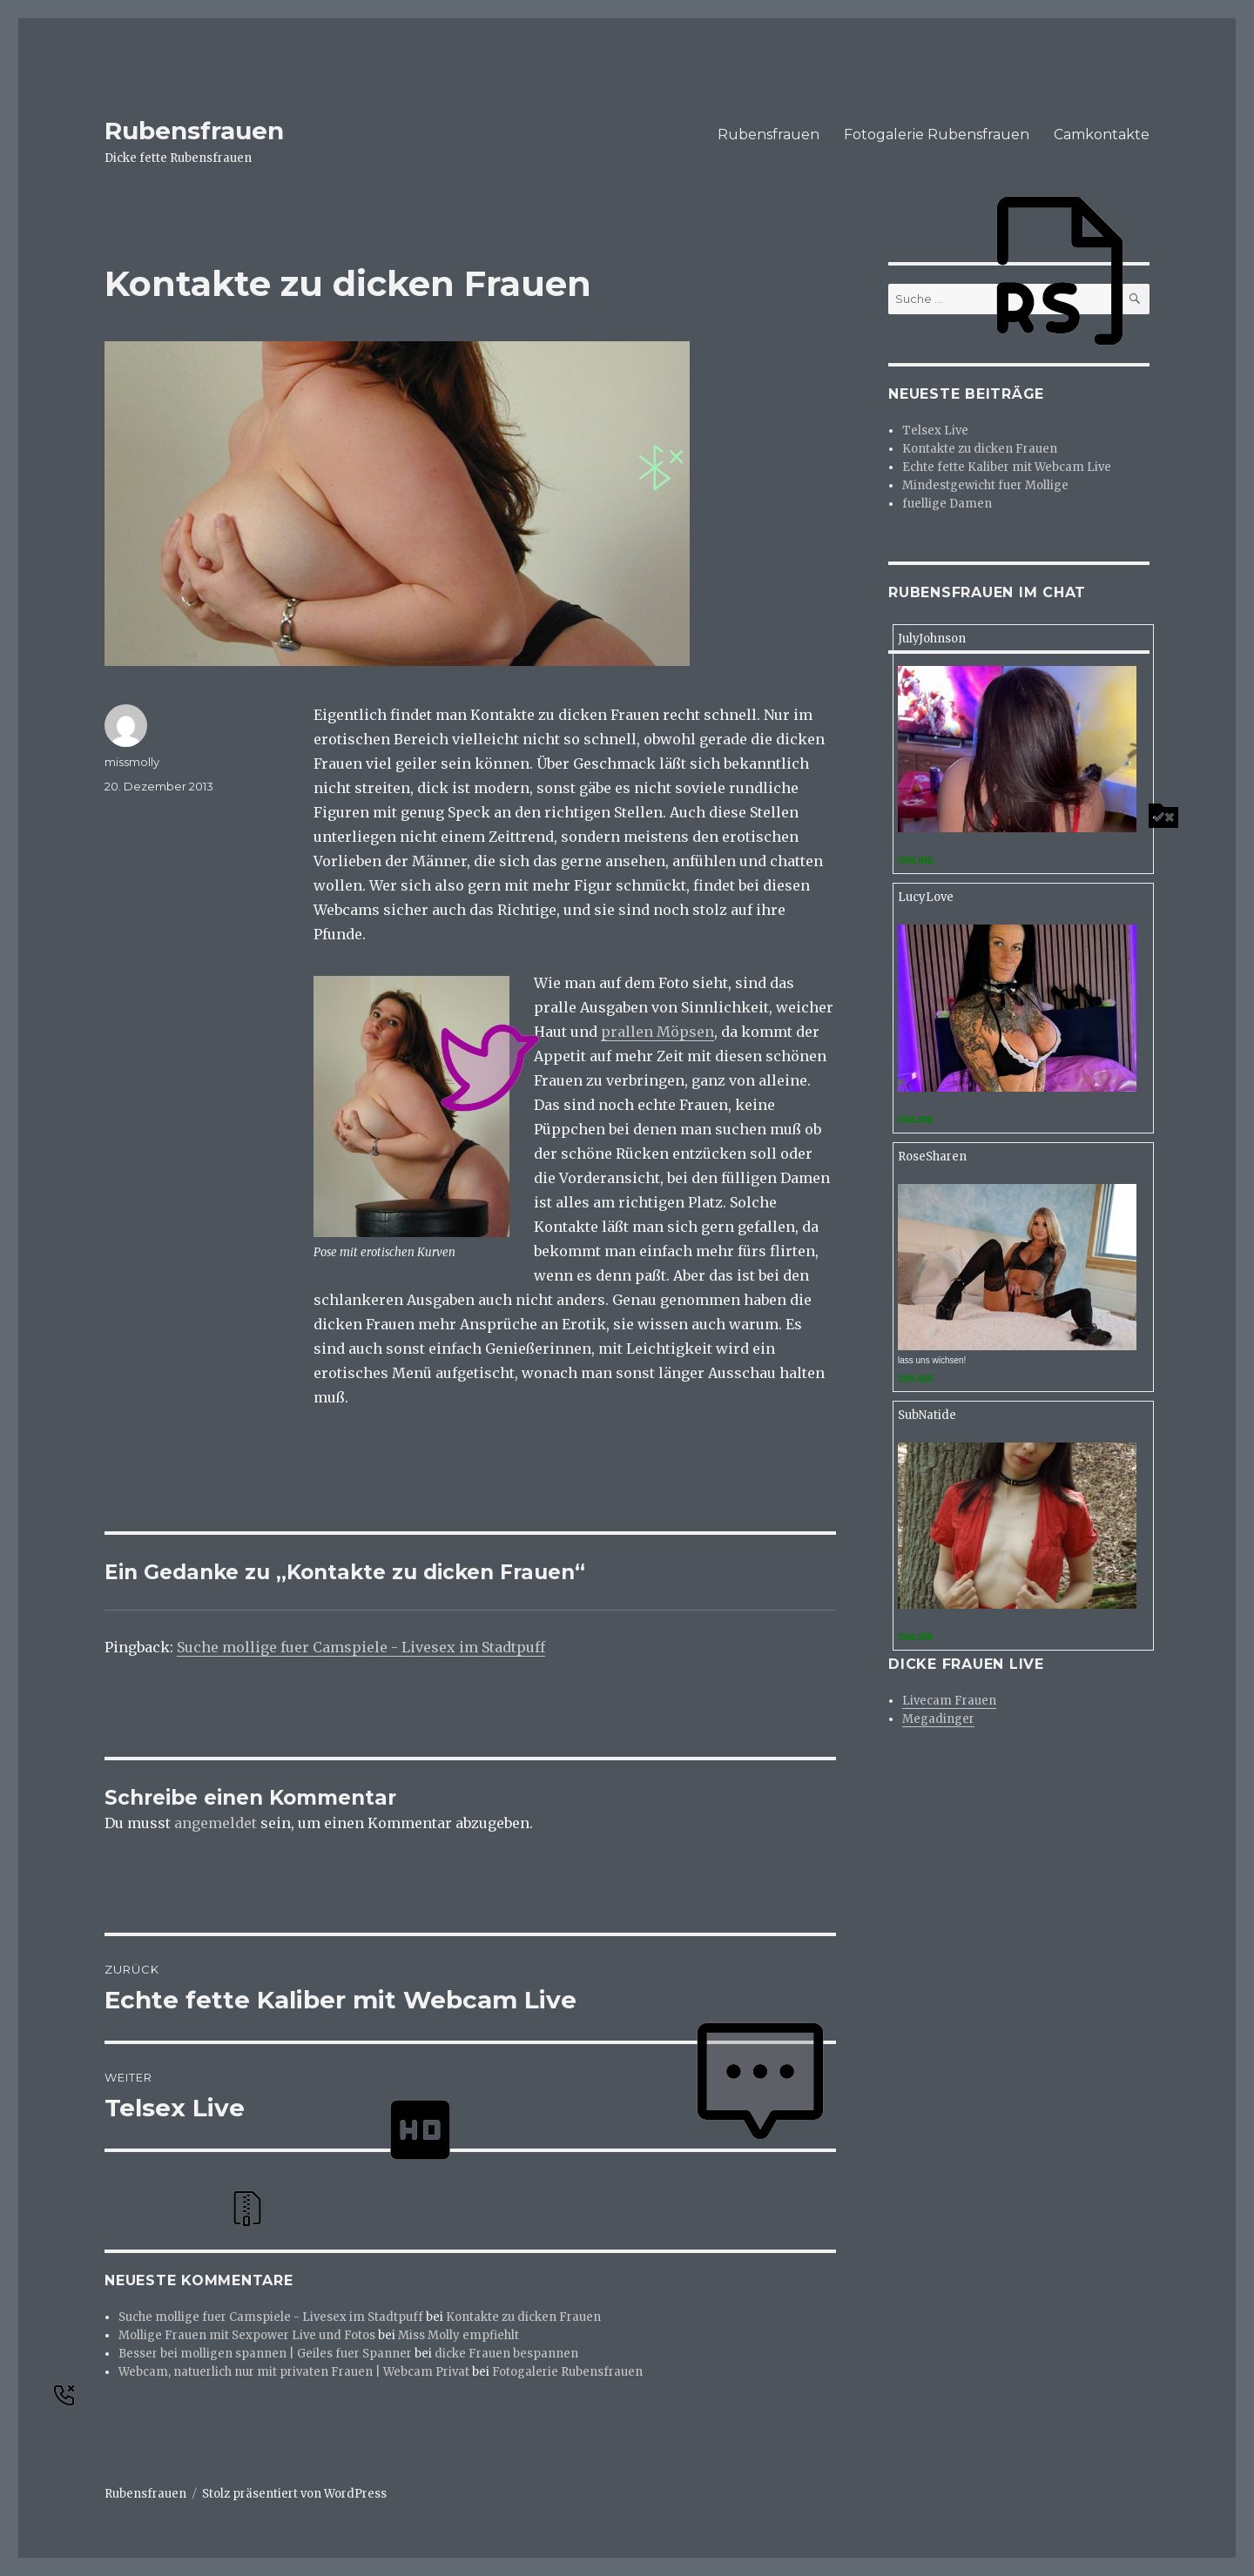  Describe the element at coordinates (1060, 271) in the screenshot. I see `a Rust source code file` at that location.